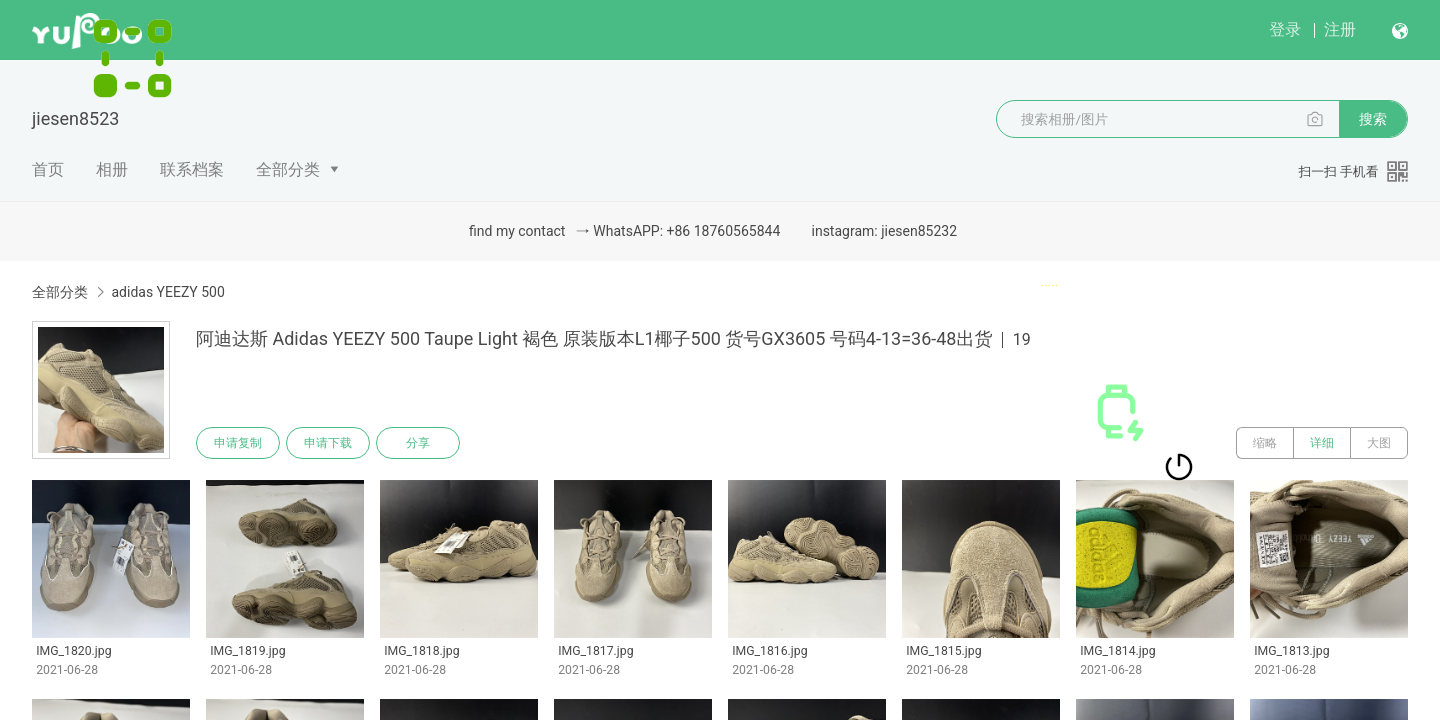 The image size is (1440, 720). I want to click on link to gravatar profile settings, so click(1179, 467).